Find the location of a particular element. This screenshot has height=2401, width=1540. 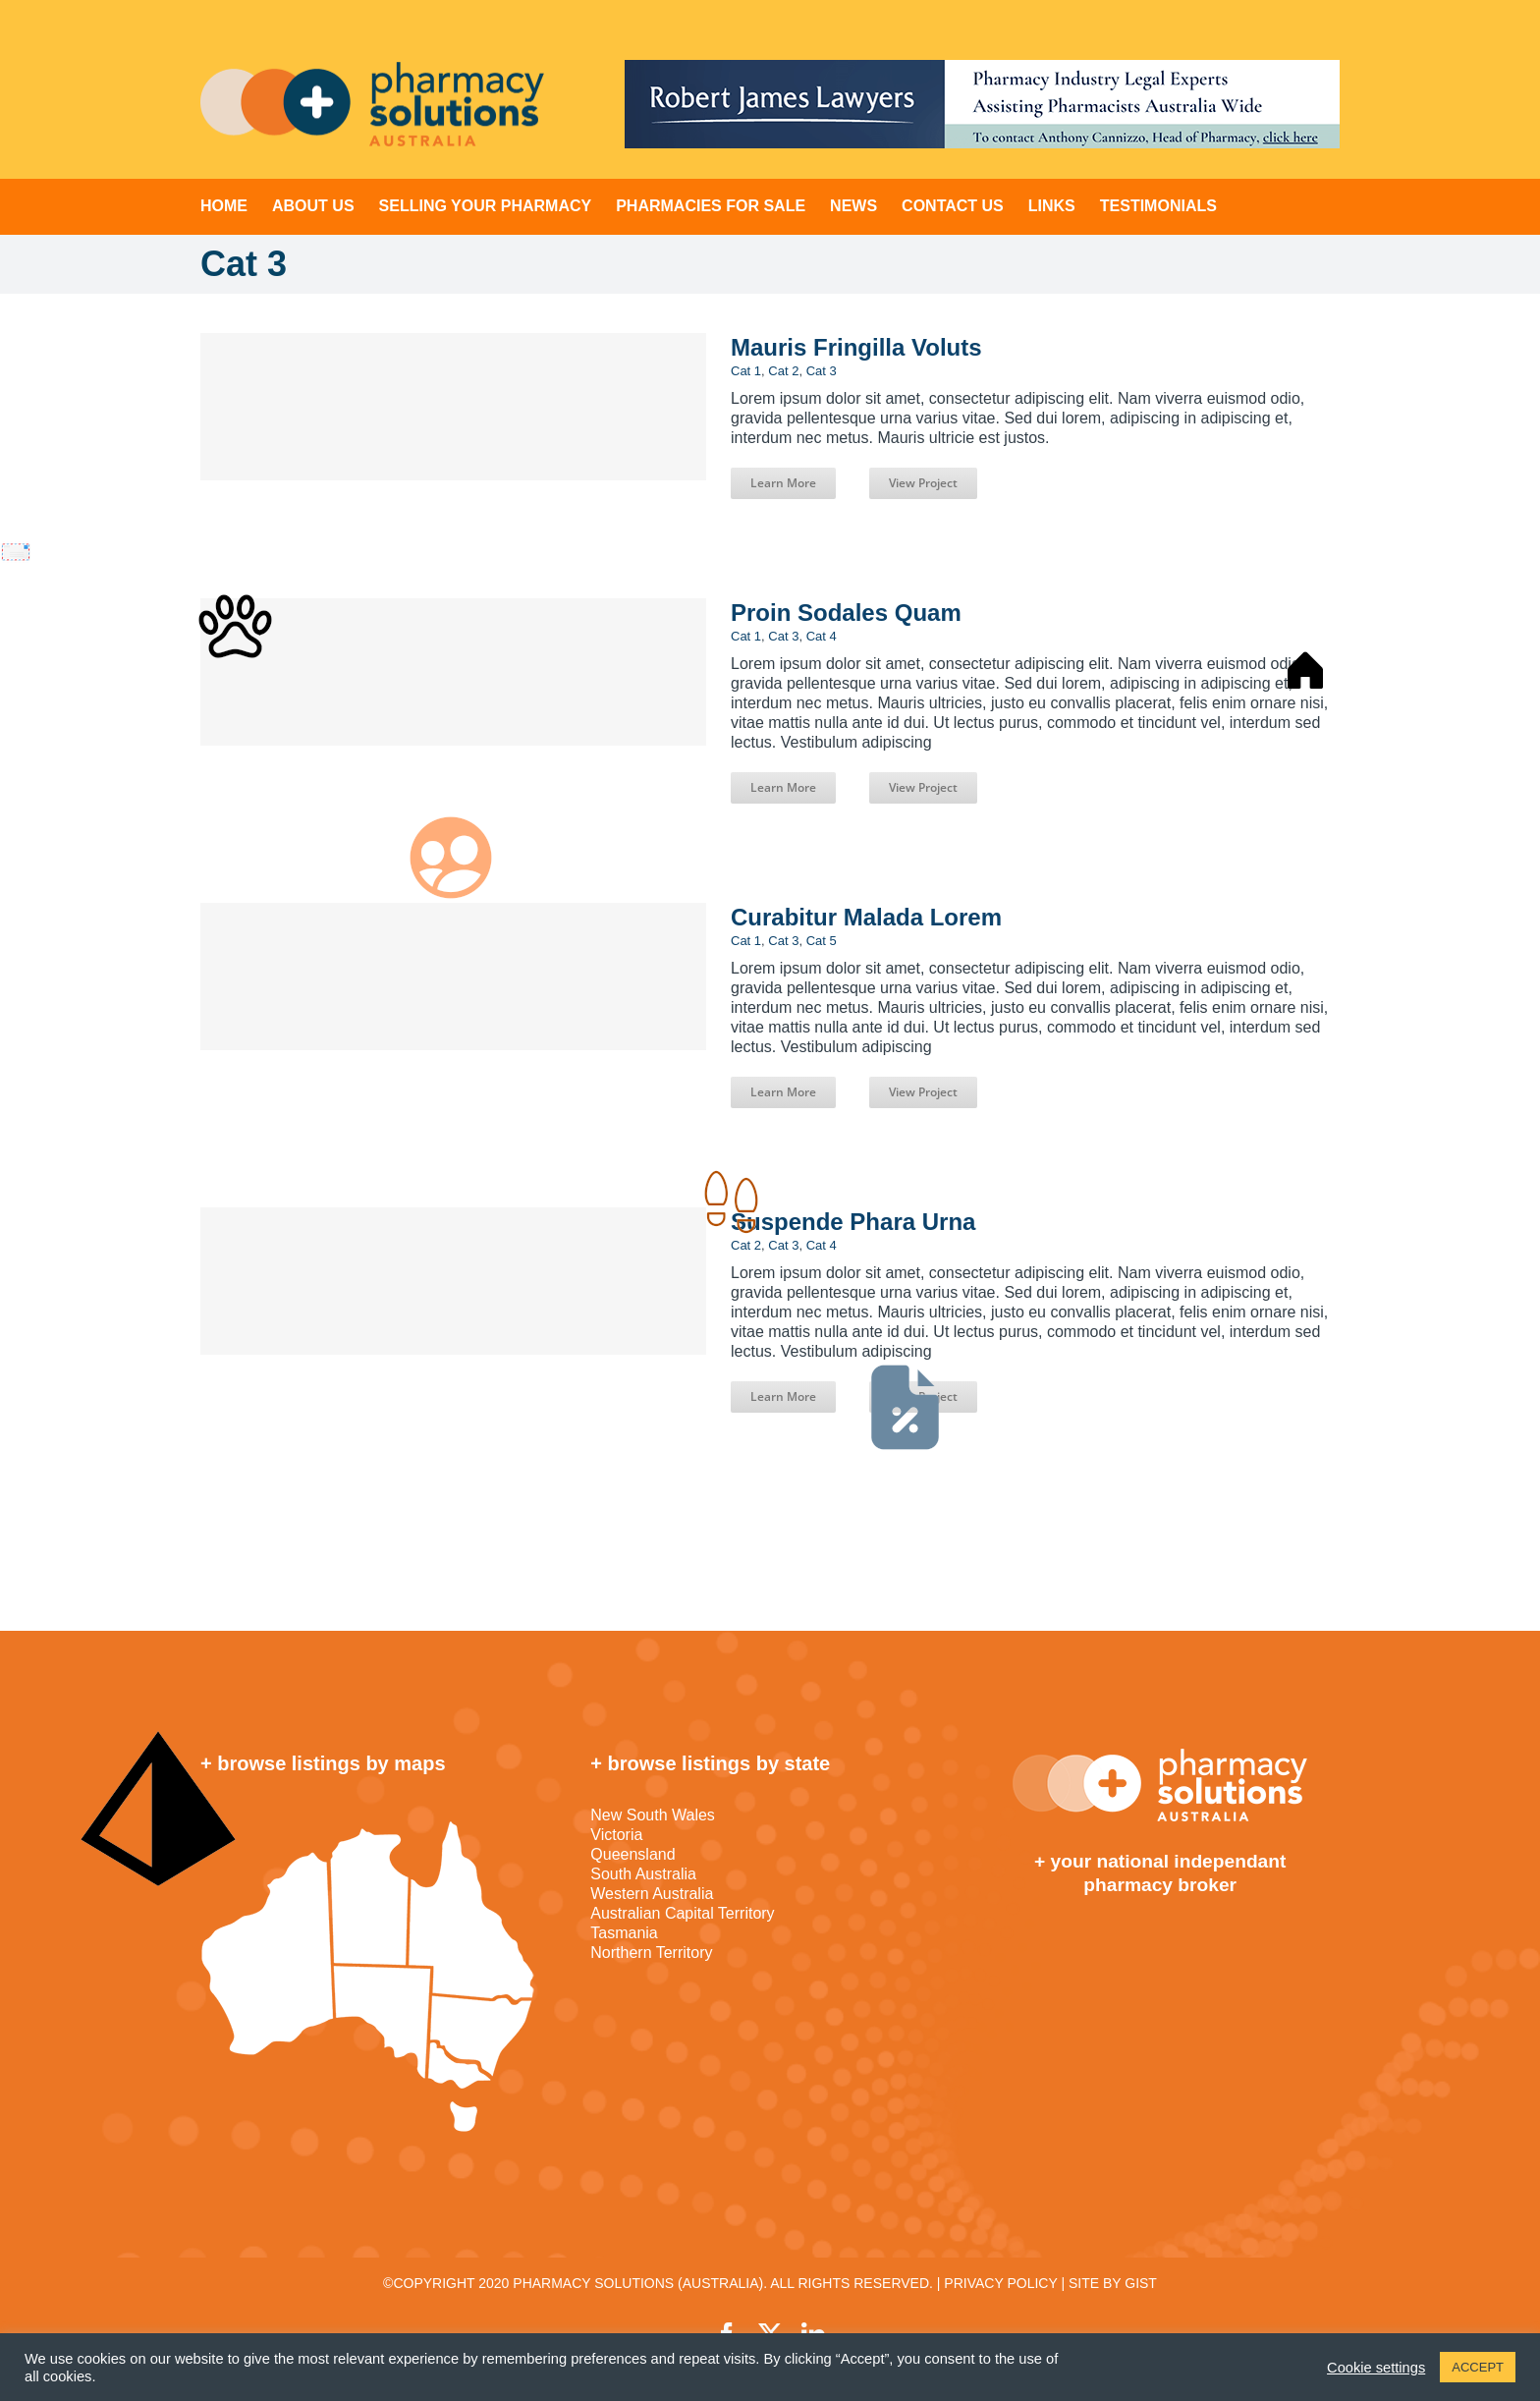

navigate to home screen is located at coordinates (1305, 671).